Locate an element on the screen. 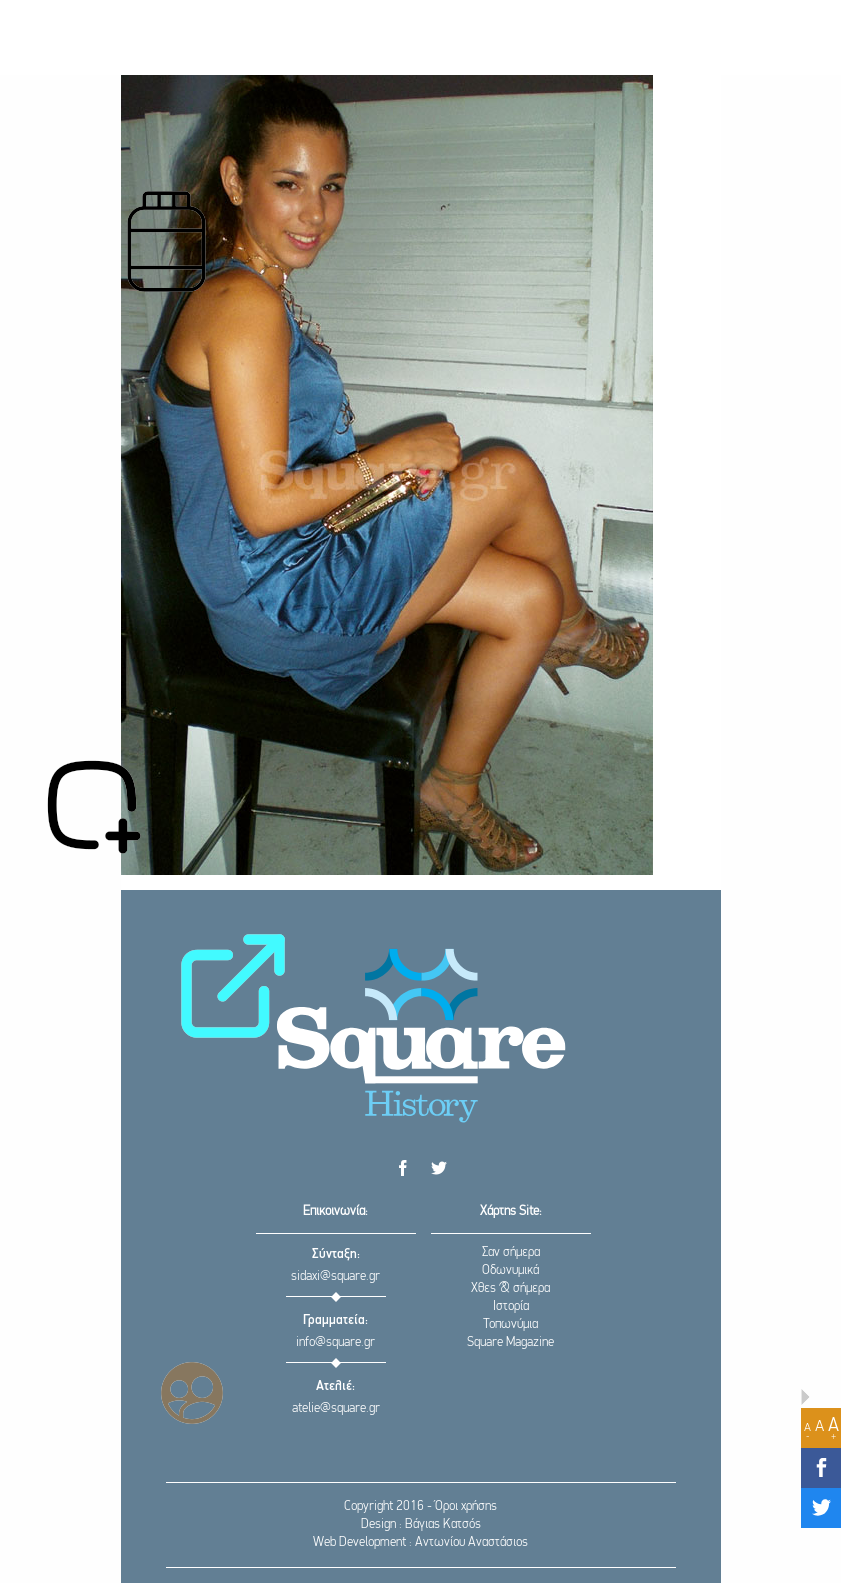 The width and height of the screenshot is (841, 1583). add a new item or create new content is located at coordinates (92, 805).